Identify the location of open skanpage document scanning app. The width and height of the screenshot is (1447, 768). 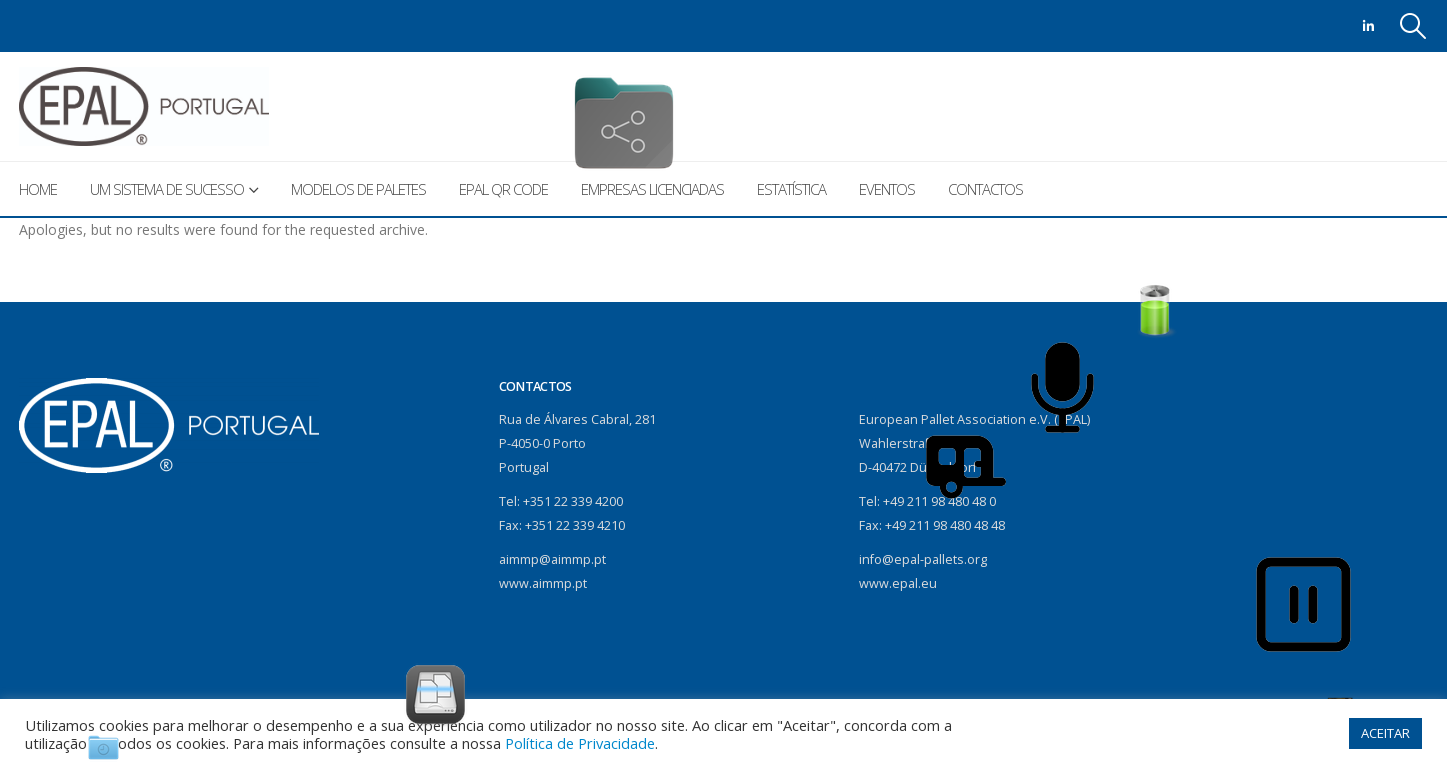
(435, 694).